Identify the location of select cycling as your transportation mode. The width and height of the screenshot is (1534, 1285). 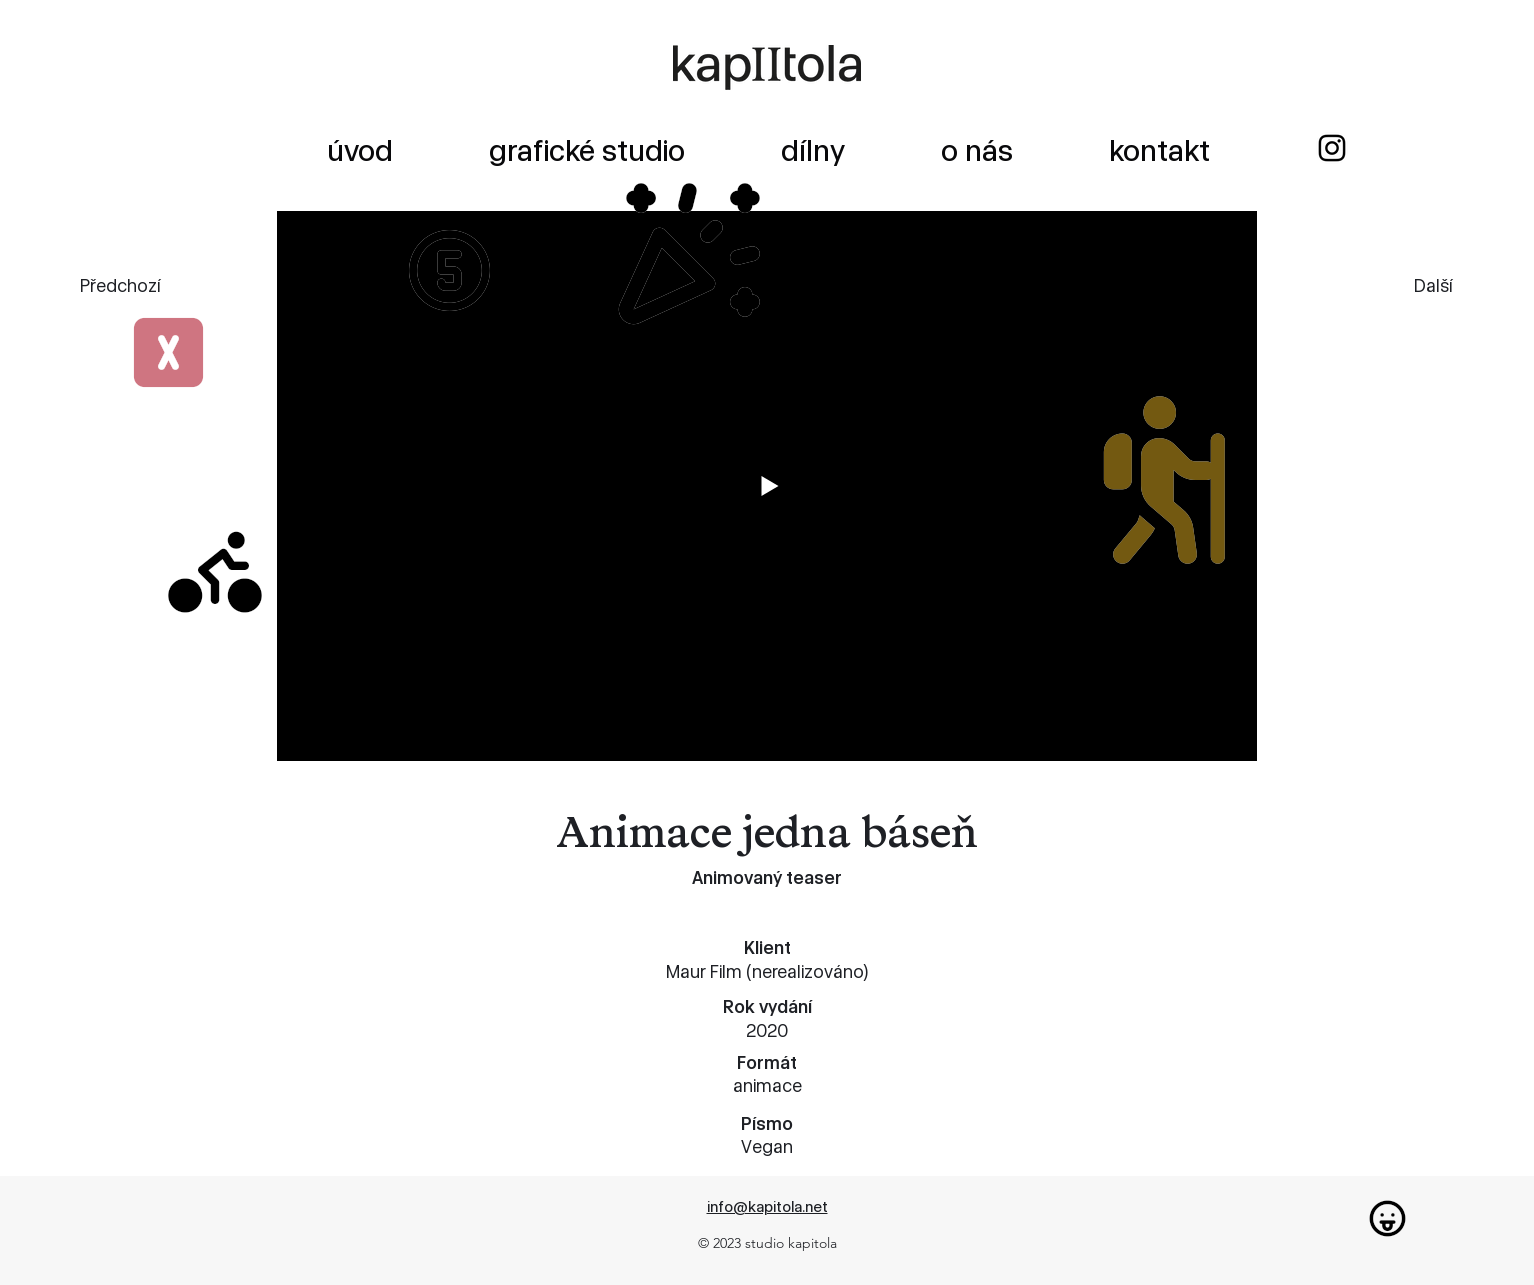
(215, 570).